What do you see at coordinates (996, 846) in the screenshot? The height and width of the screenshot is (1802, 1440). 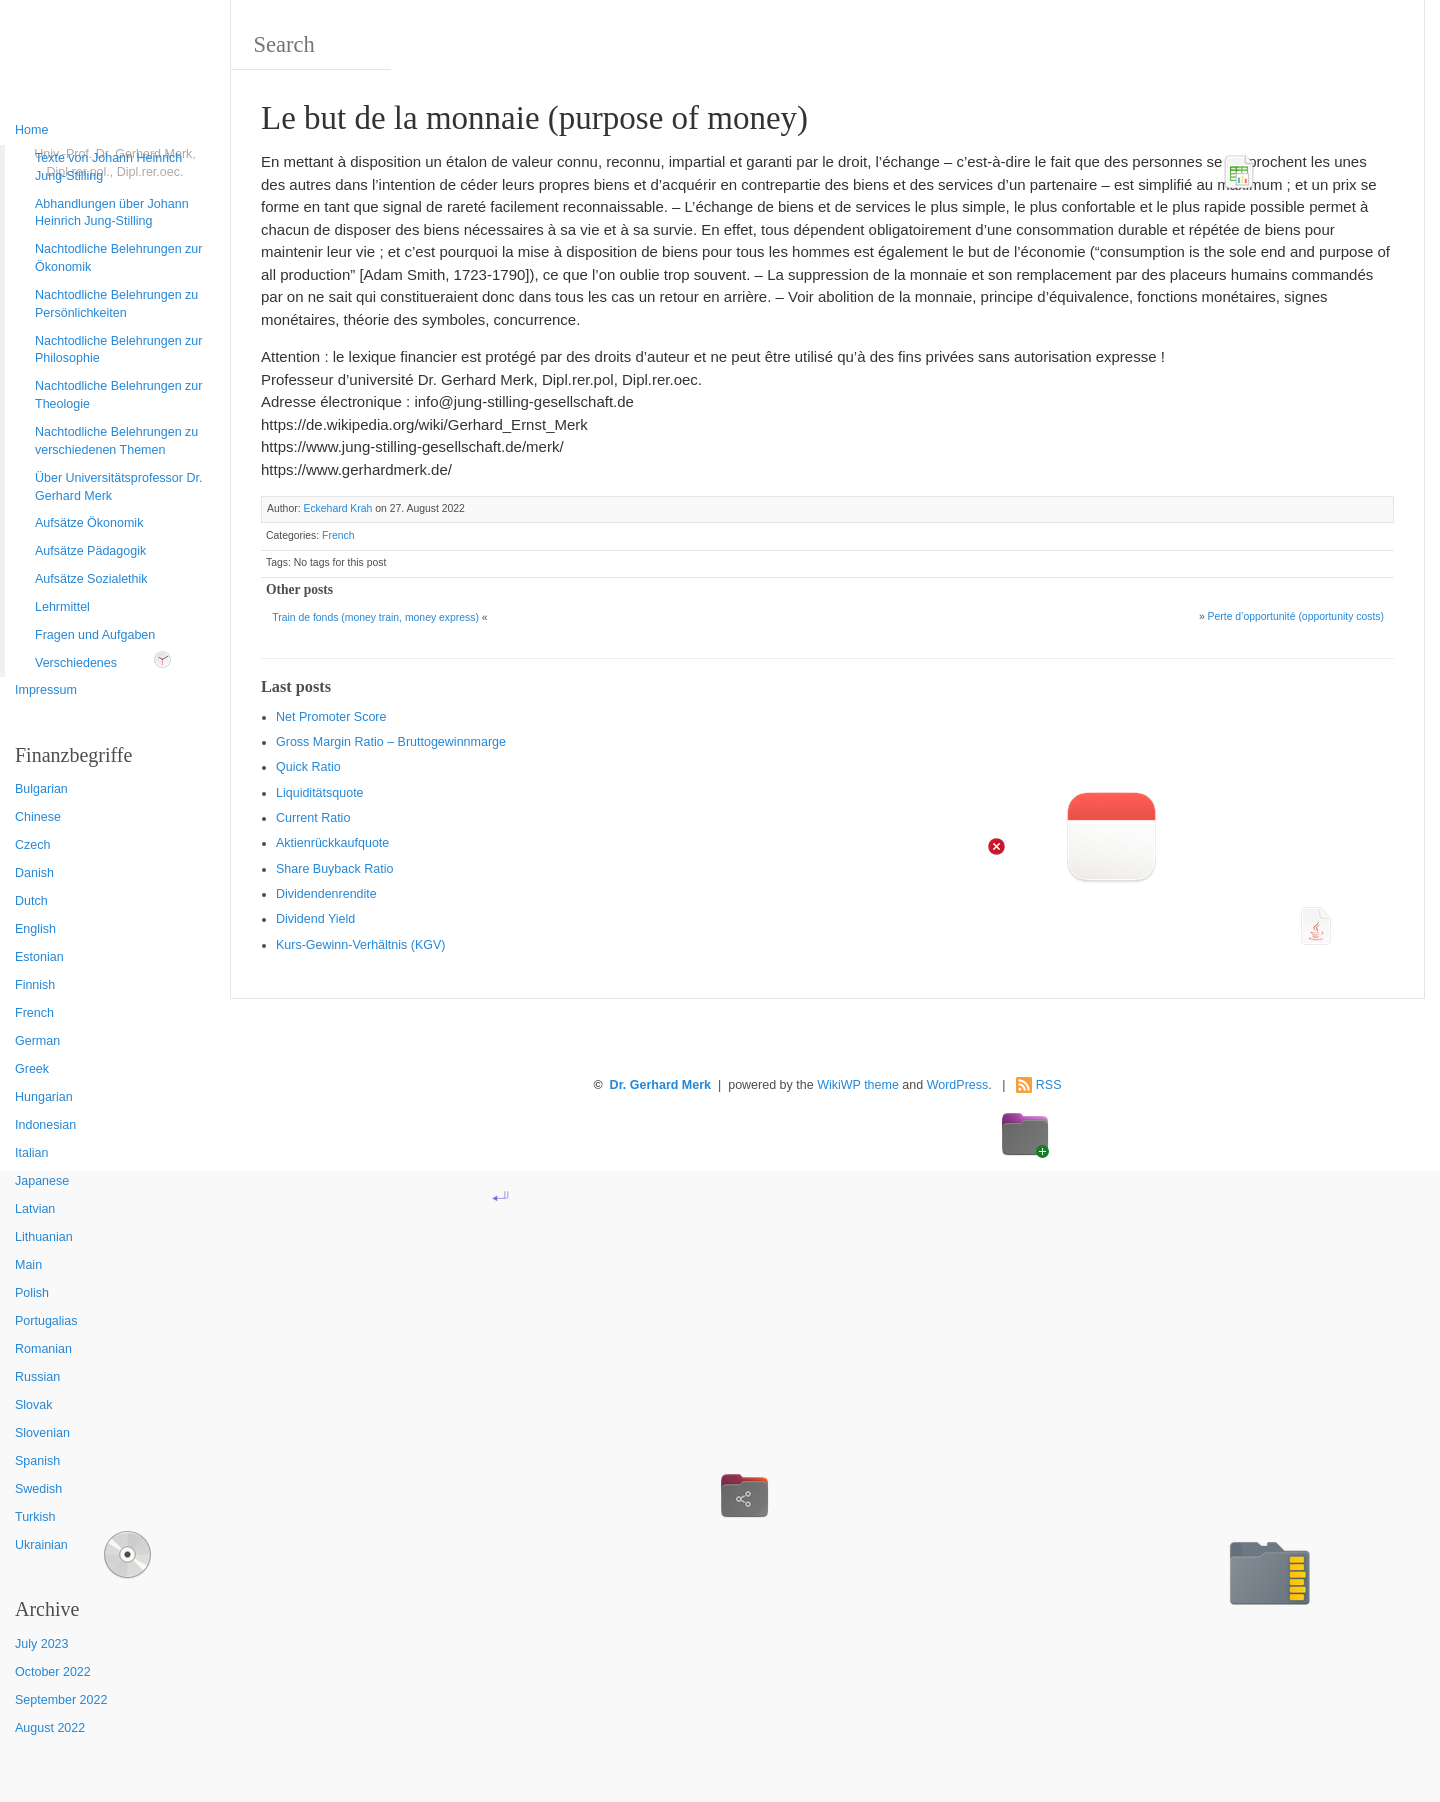 I see `close or exit the application` at bounding box center [996, 846].